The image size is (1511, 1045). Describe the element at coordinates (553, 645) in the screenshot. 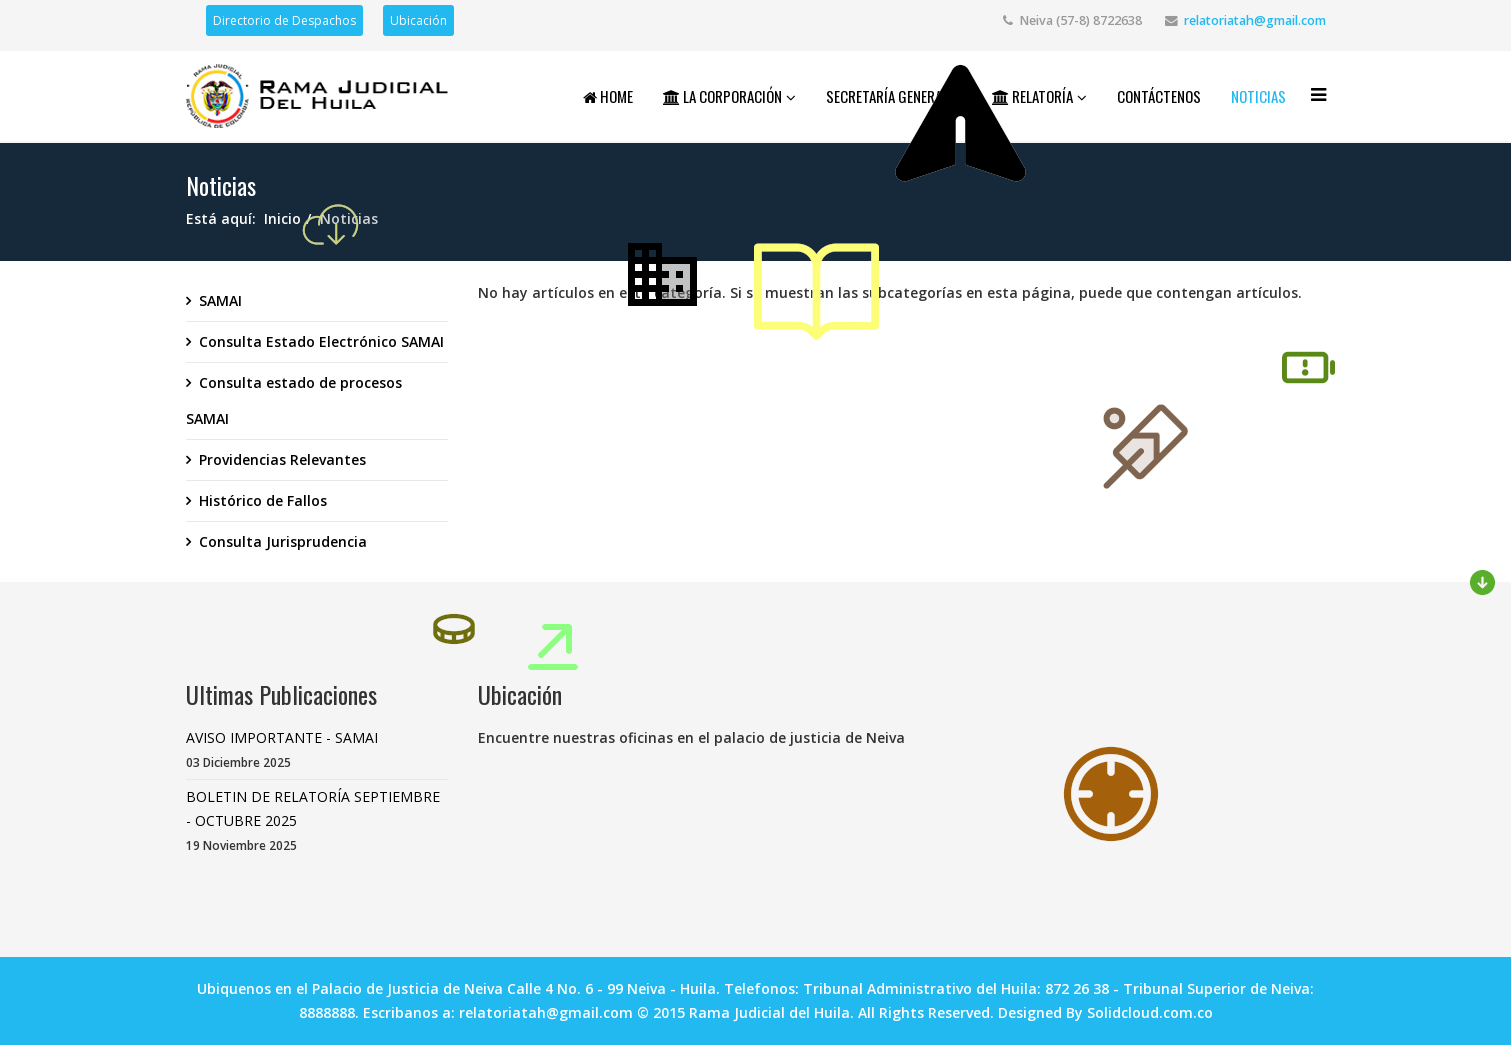

I see `open link in new window or tab` at that location.